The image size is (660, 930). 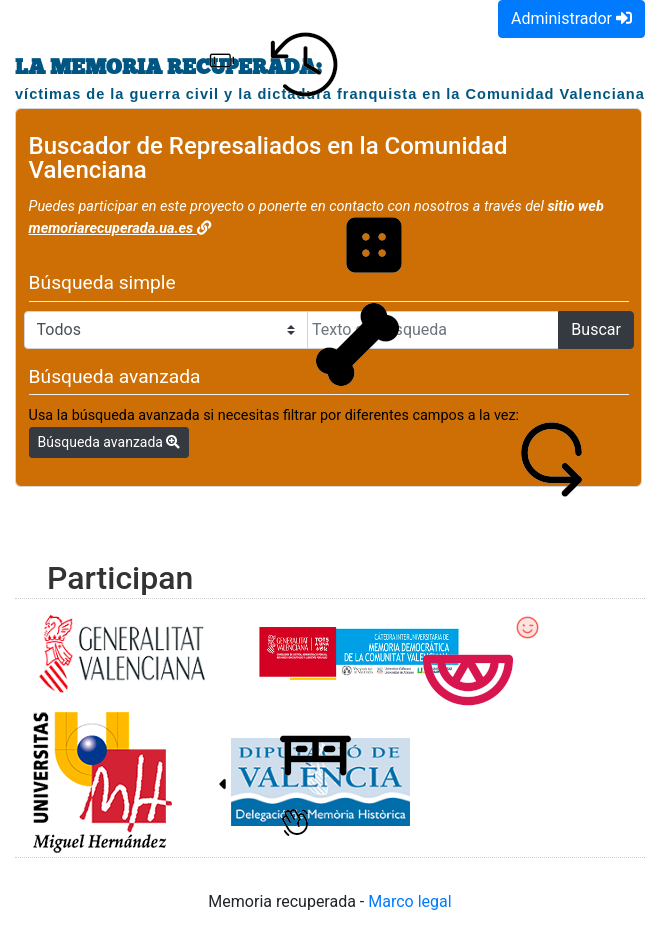 What do you see at coordinates (357, 344) in the screenshot?
I see `access pet-related features or settings` at bounding box center [357, 344].